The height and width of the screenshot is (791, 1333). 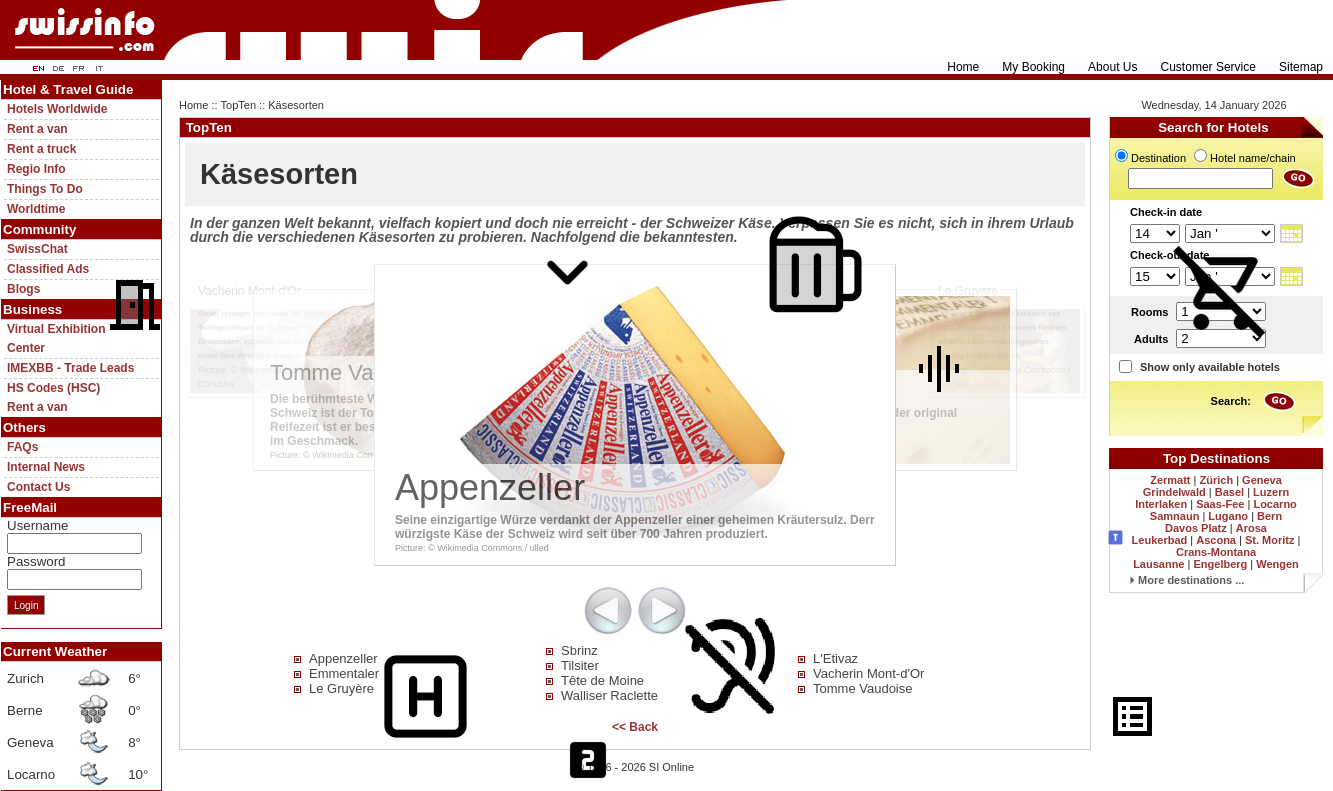 I want to click on select image filter or look number two, so click(x=588, y=760).